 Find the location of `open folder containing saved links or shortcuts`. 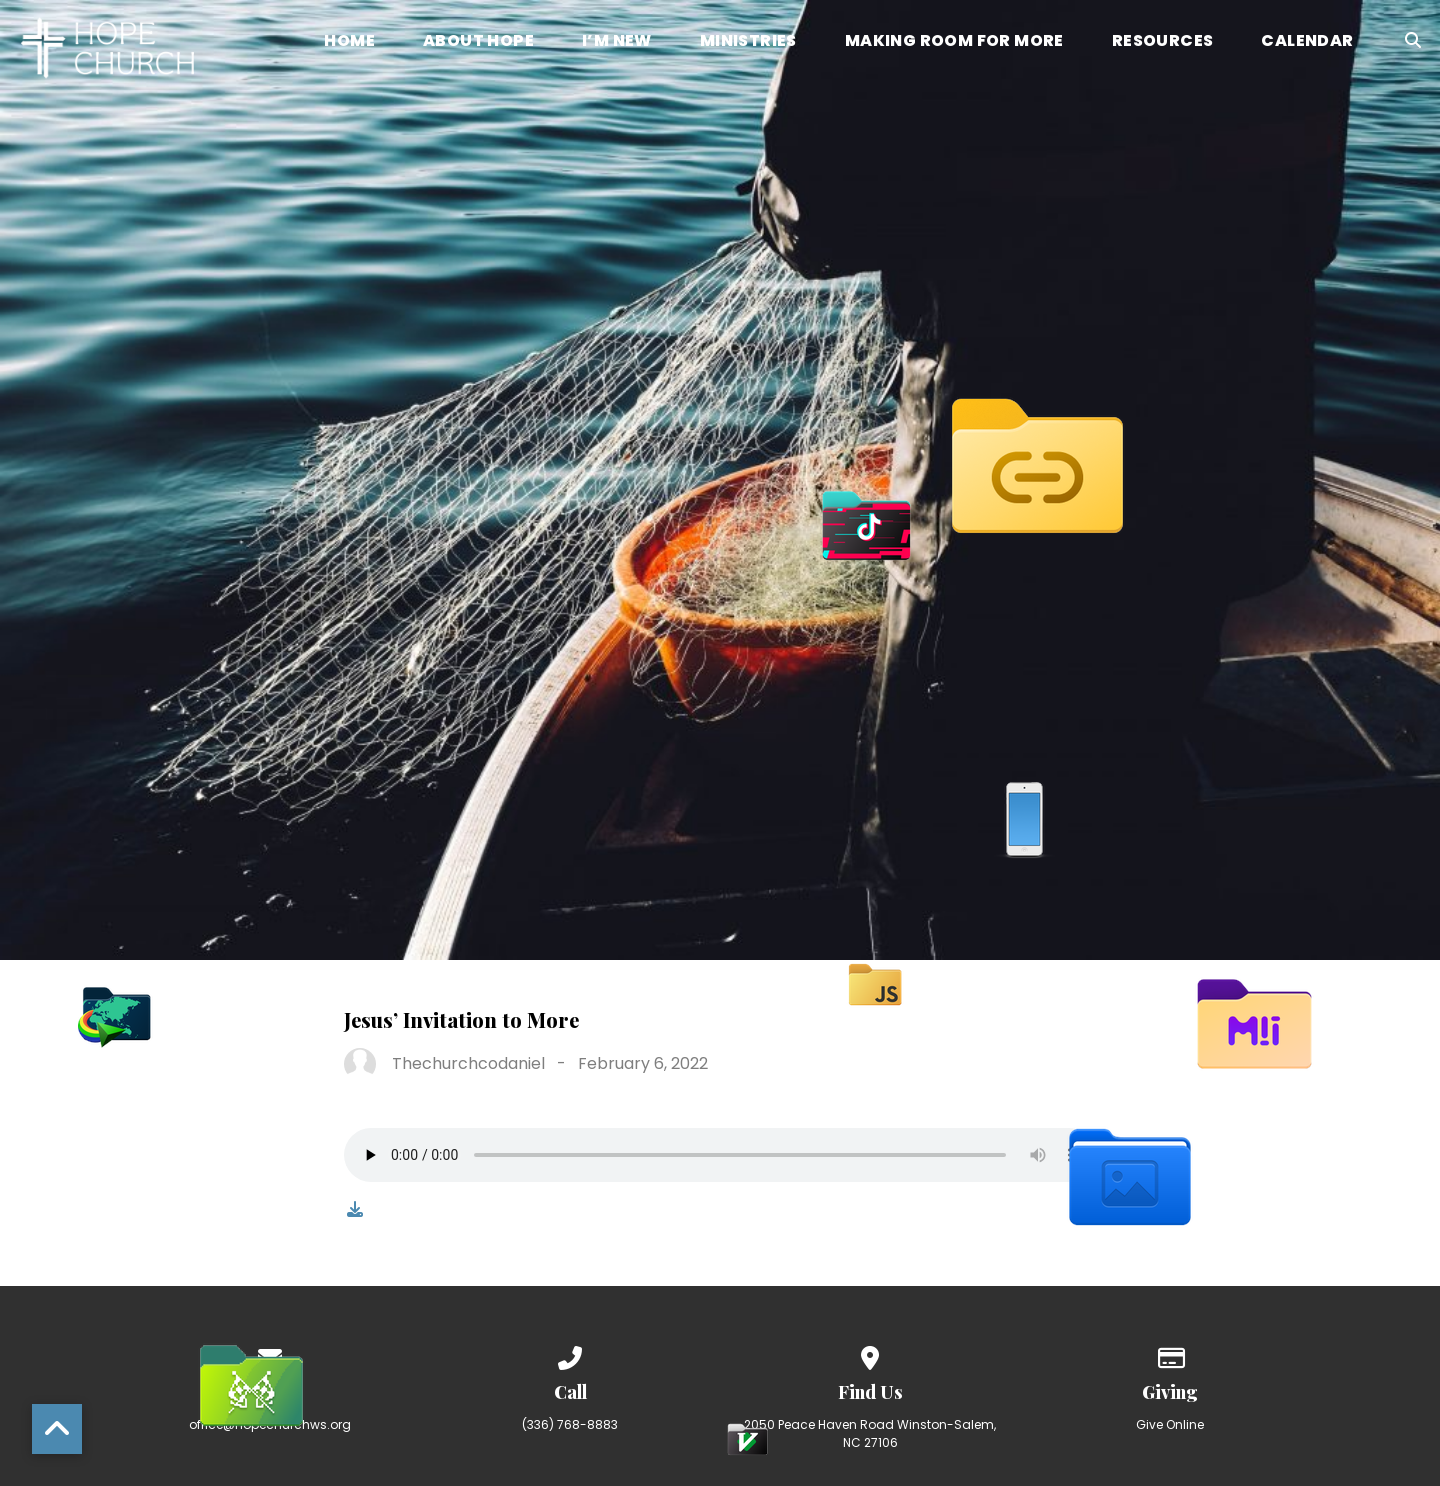

open folder containing saved links or shortcuts is located at coordinates (1037, 470).